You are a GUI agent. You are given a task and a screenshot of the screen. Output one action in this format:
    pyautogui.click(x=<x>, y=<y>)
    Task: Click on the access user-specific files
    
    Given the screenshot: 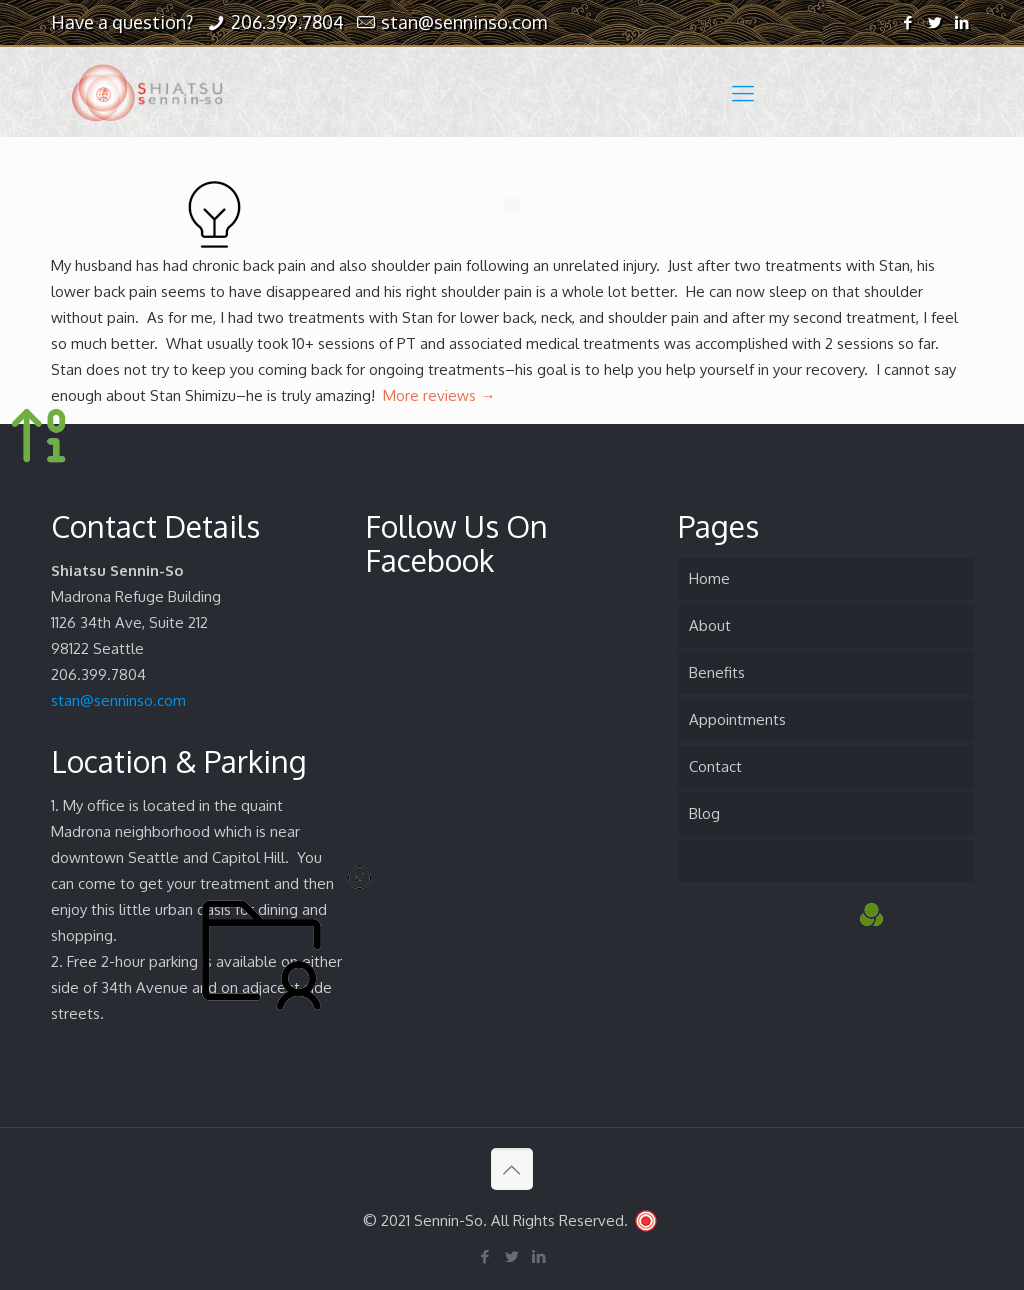 What is the action you would take?
    pyautogui.click(x=261, y=950)
    